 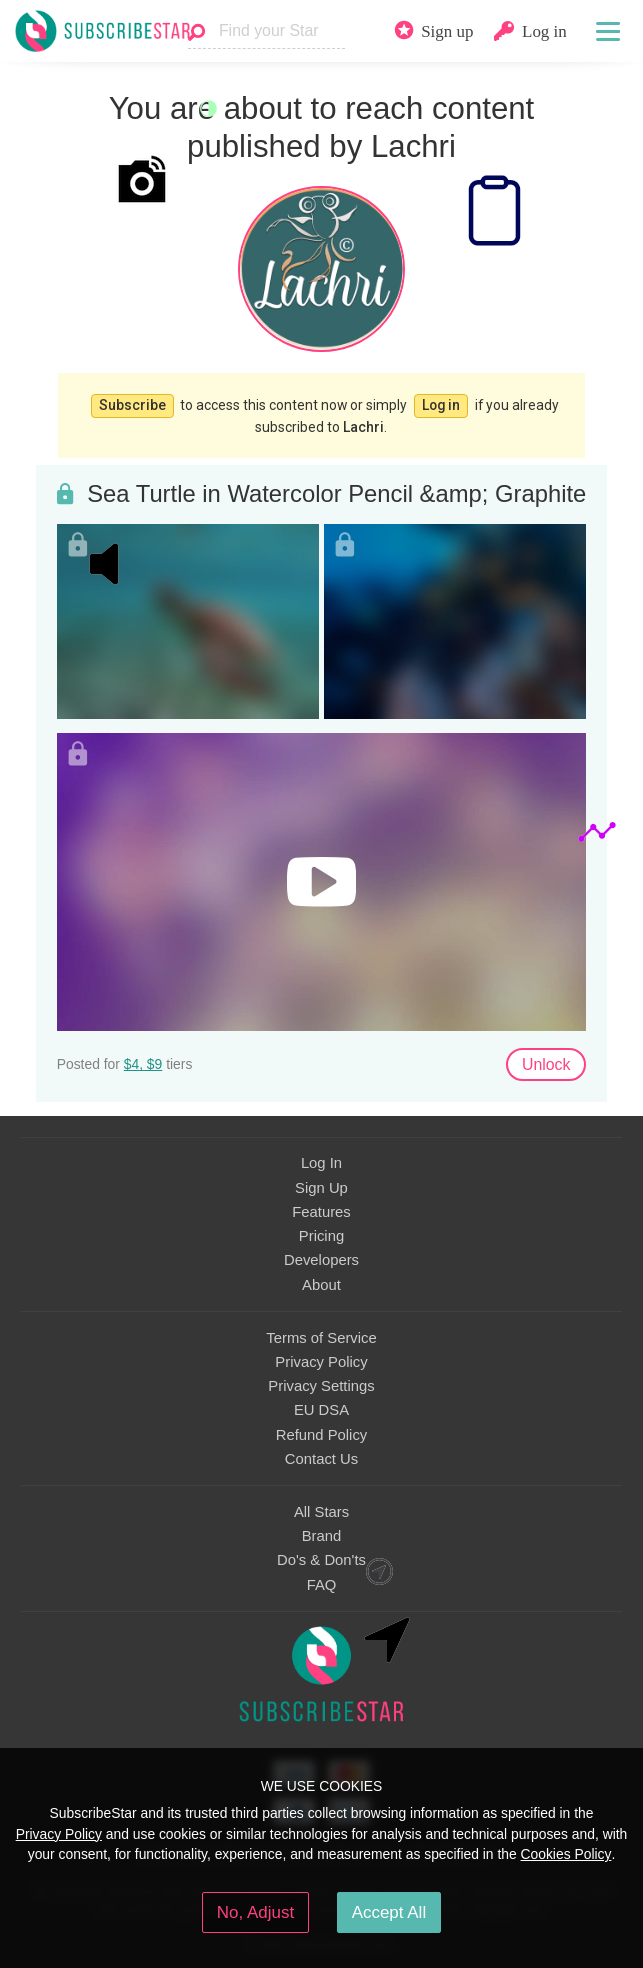 I want to click on tap to navigate to this location, so click(x=379, y=1571).